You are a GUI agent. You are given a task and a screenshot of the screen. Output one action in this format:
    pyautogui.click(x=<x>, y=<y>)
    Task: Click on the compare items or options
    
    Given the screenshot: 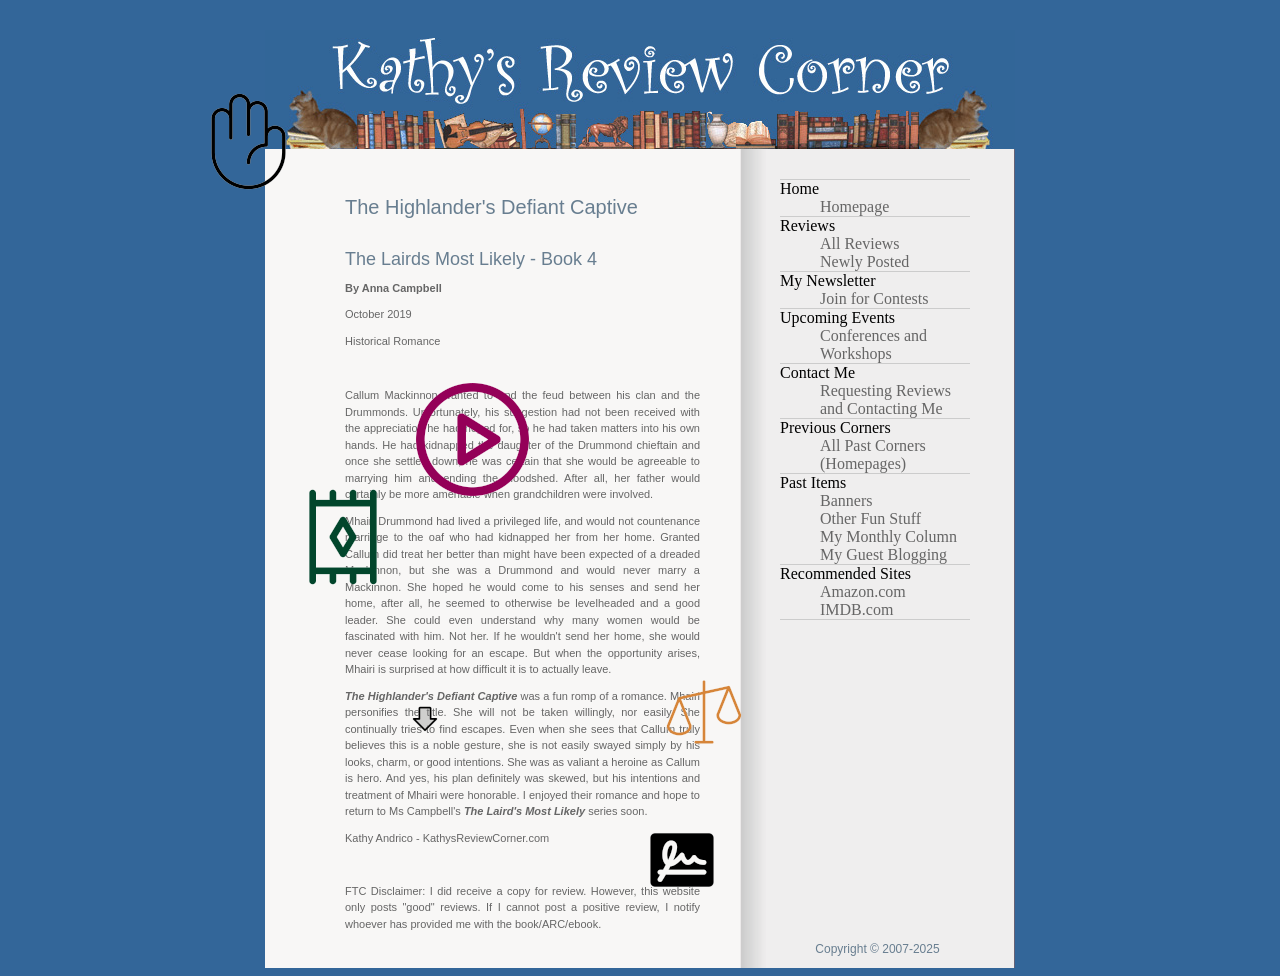 What is the action you would take?
    pyautogui.click(x=704, y=712)
    